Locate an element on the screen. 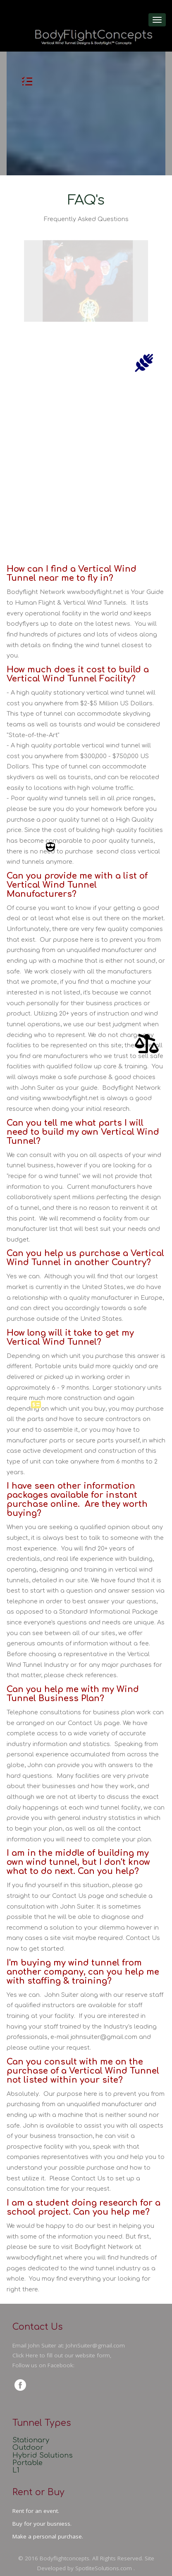 This screenshot has height=2576, width=172. indicates wheat or grain content in food items is located at coordinates (144, 362).